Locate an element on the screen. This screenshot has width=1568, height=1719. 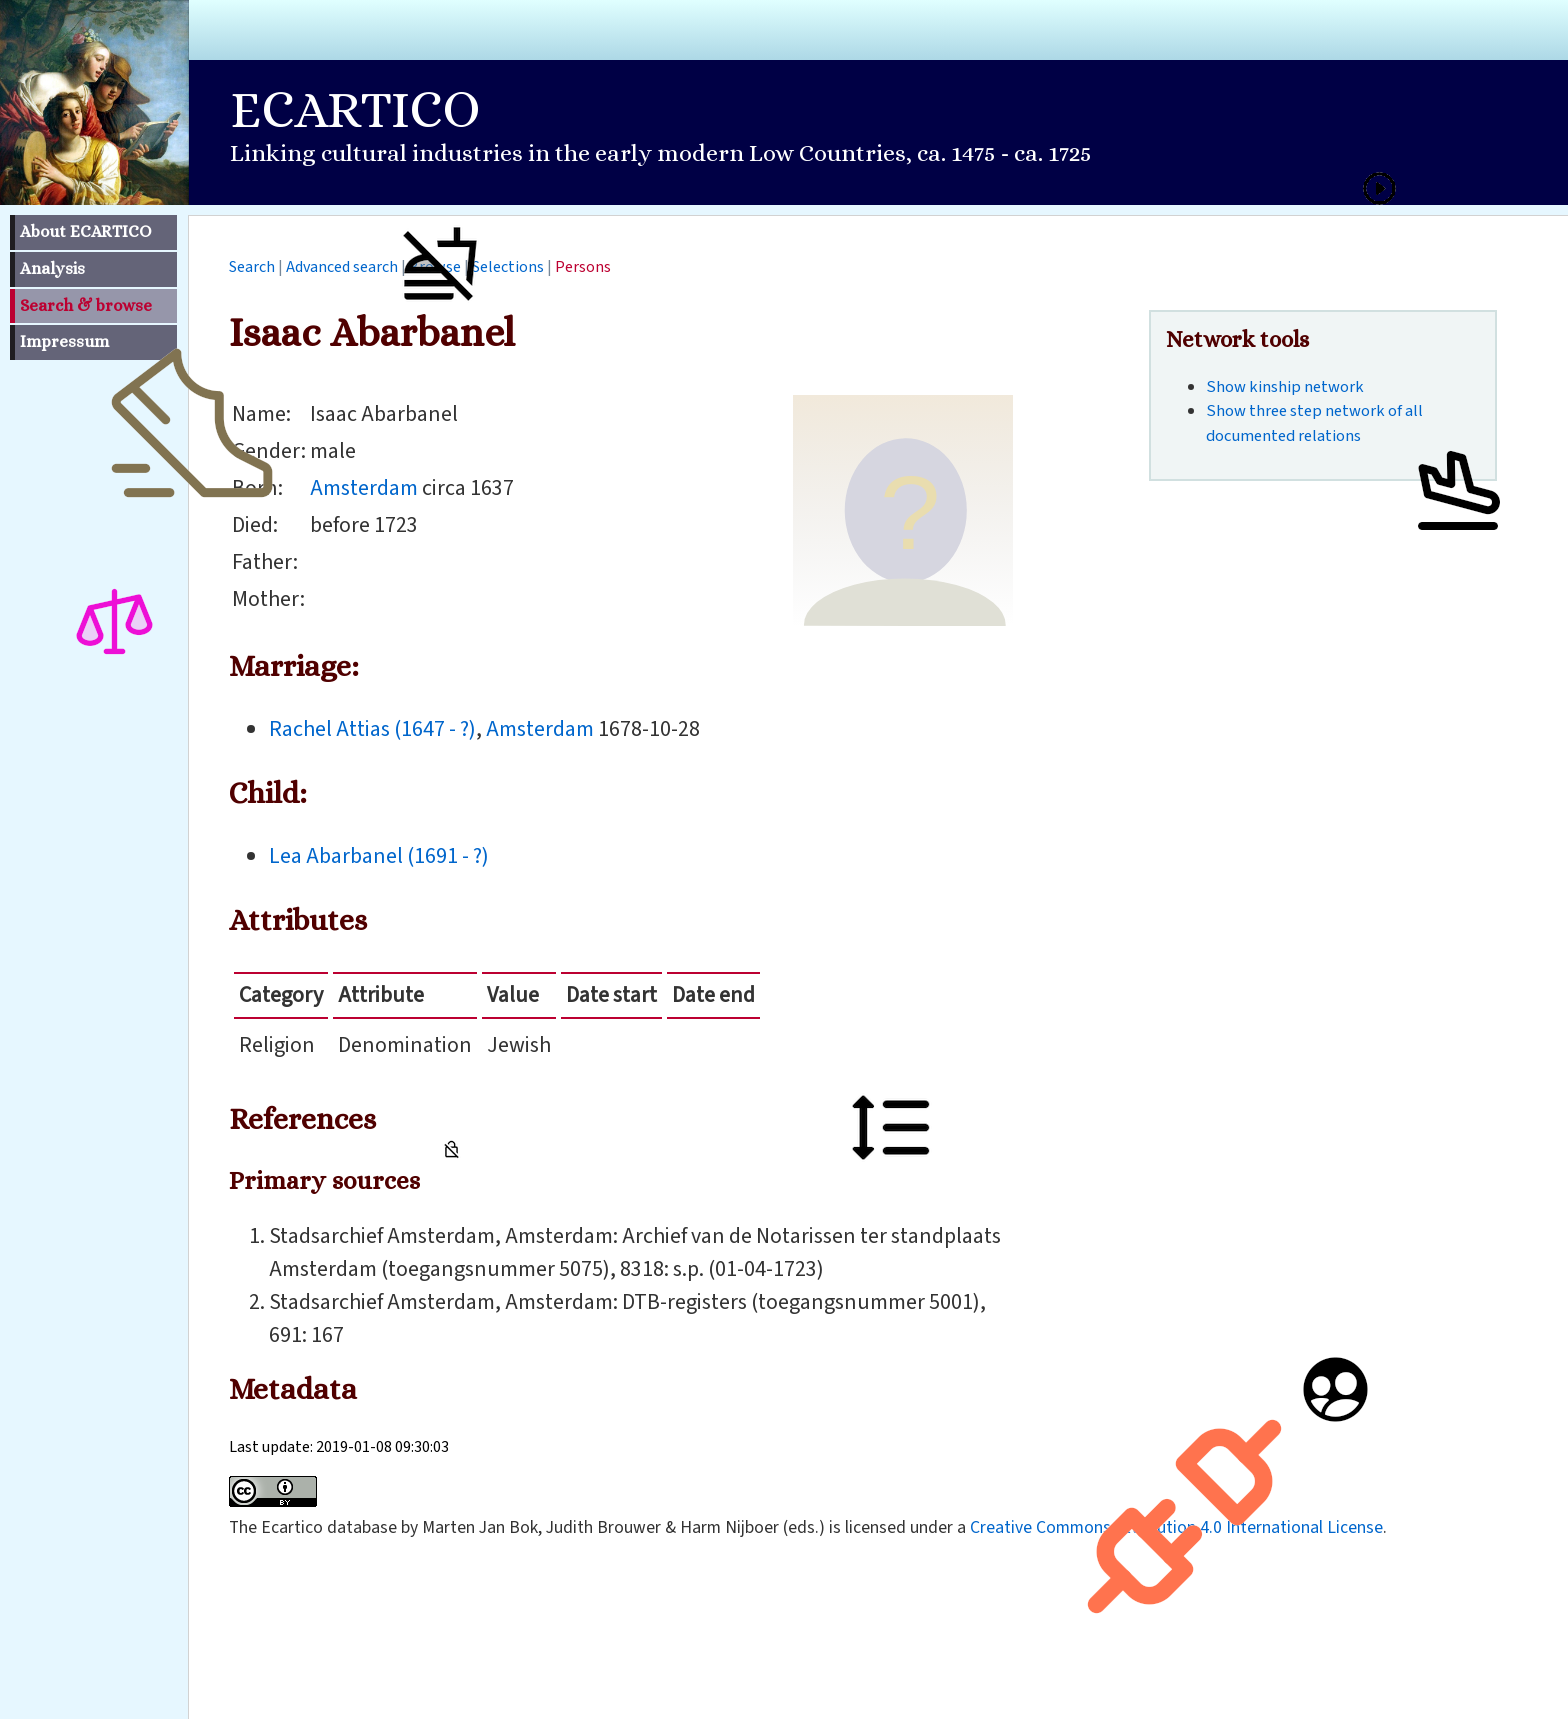
view group or team members is located at coordinates (1335, 1389).